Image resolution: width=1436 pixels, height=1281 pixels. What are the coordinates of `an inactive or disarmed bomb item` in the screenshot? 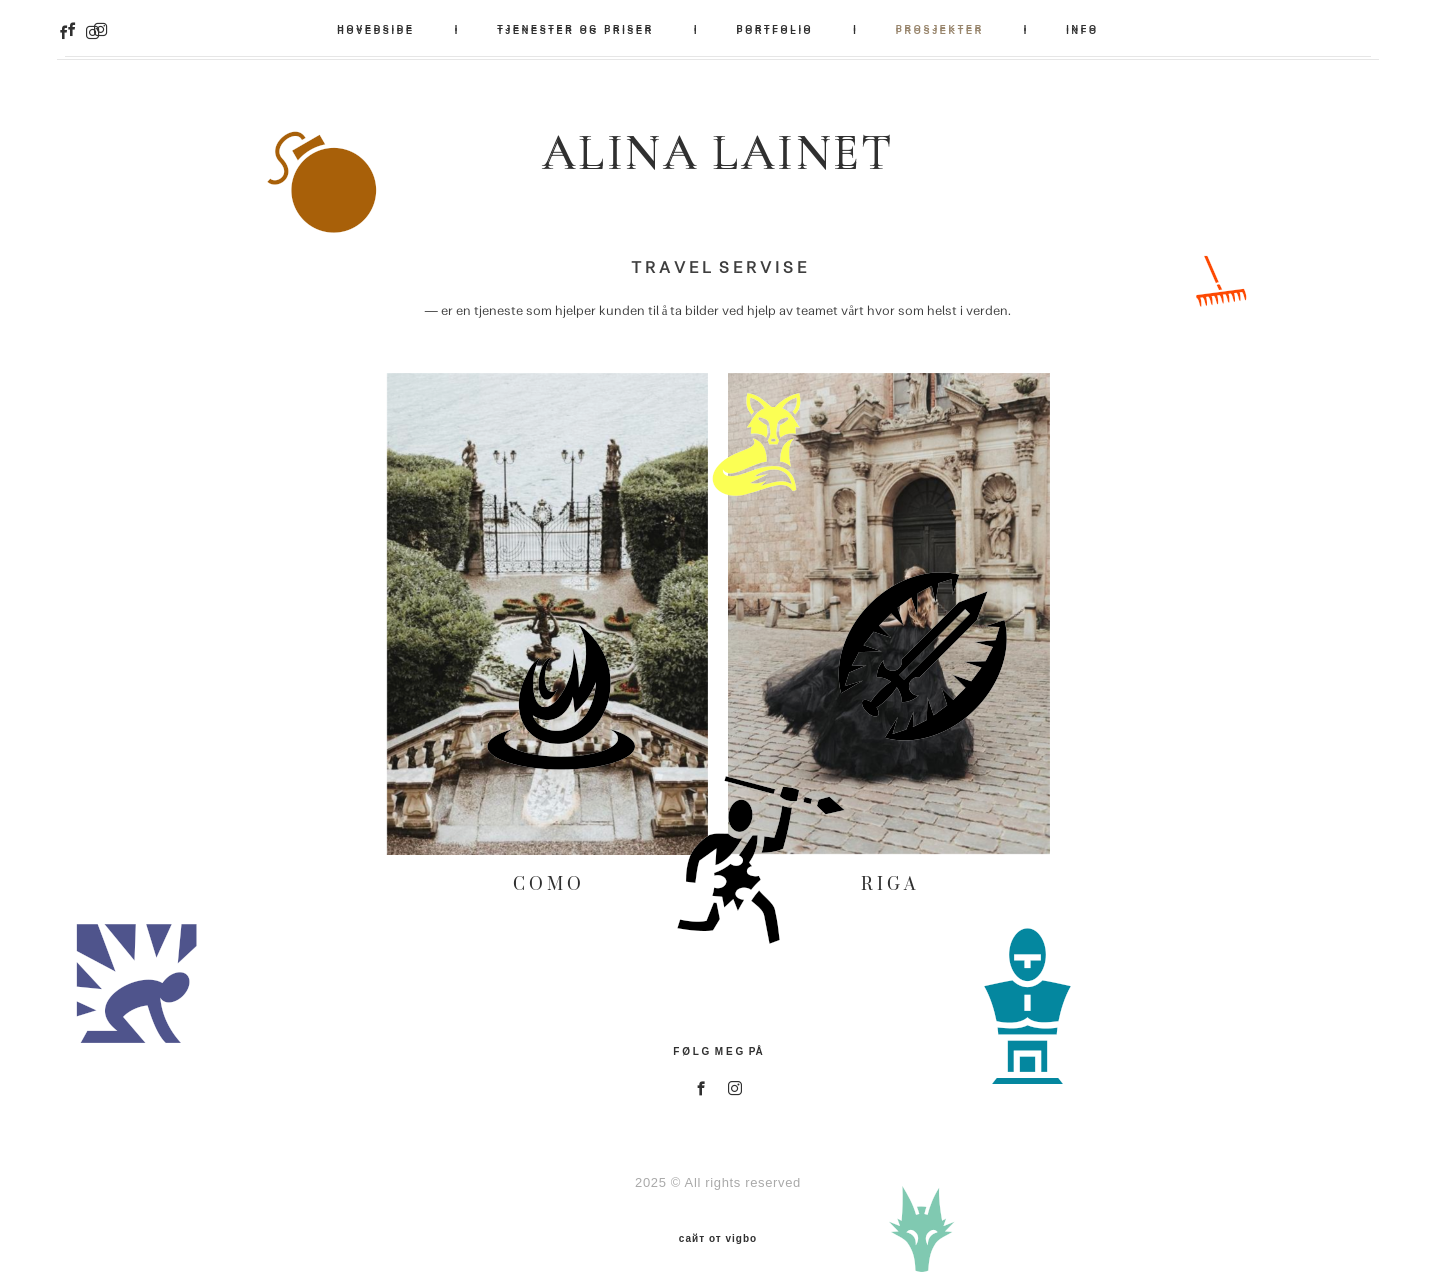 It's located at (322, 181).